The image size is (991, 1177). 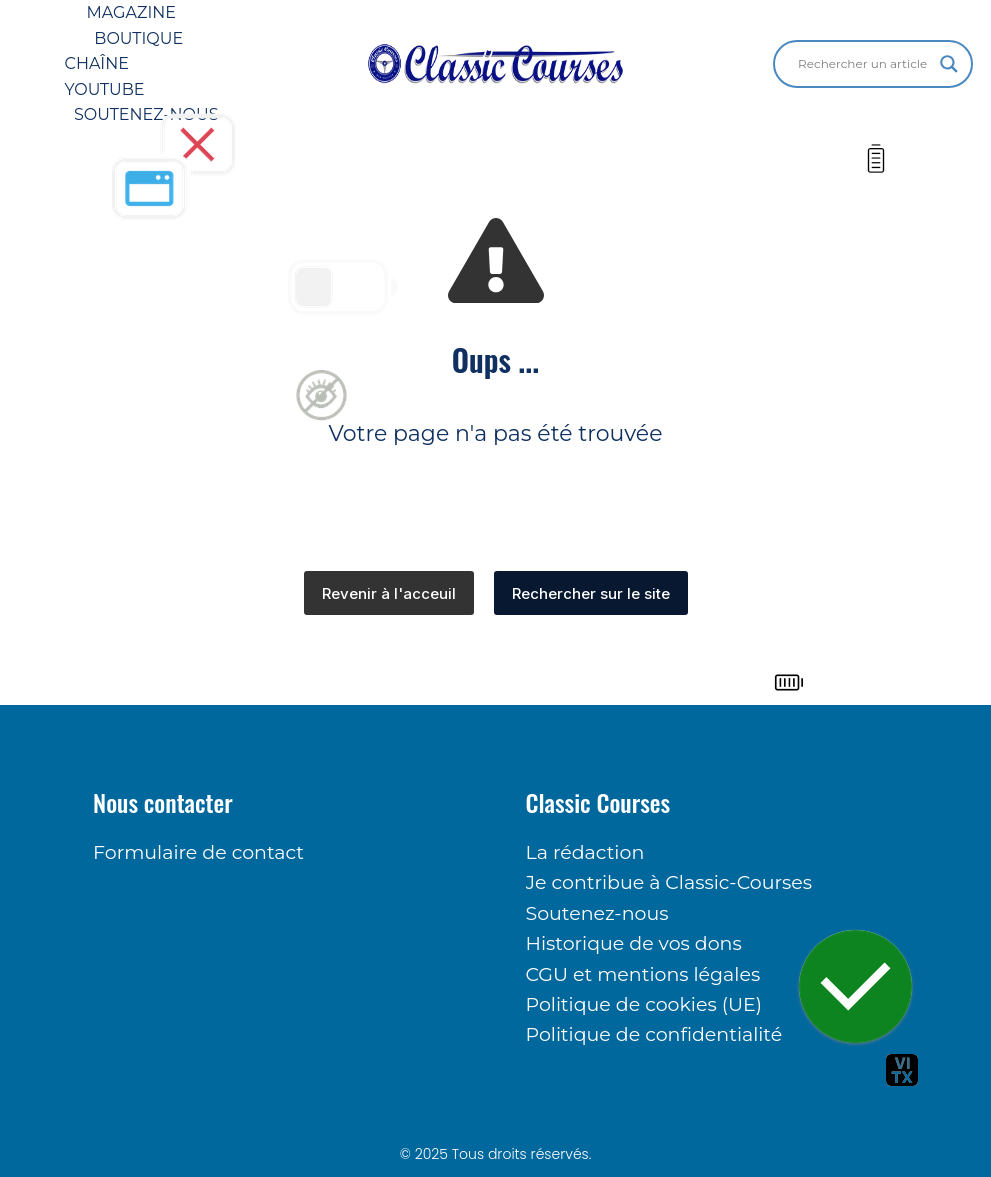 What do you see at coordinates (855, 986) in the screenshot?
I see `indicates file successfully synced with insync` at bounding box center [855, 986].